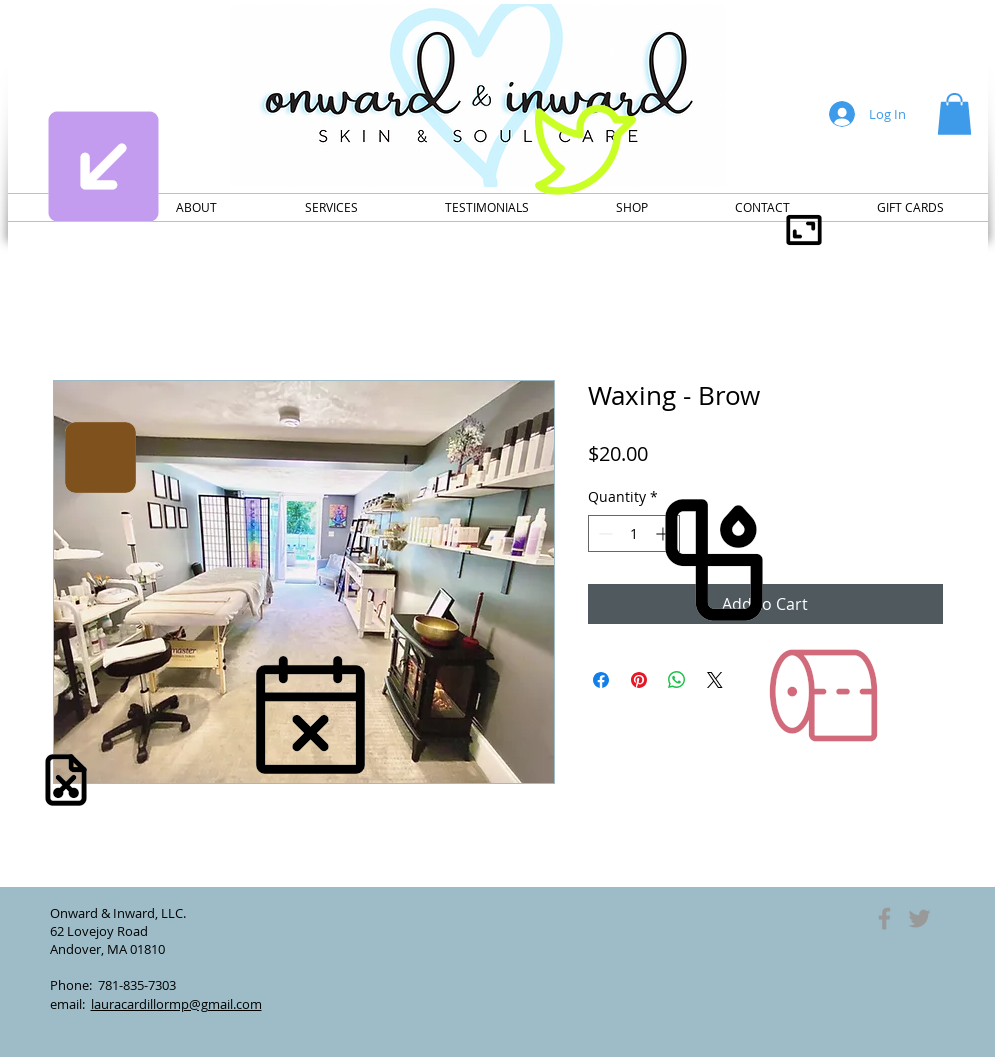 This screenshot has width=995, height=1057. What do you see at coordinates (580, 146) in the screenshot?
I see `share to twitter` at bounding box center [580, 146].